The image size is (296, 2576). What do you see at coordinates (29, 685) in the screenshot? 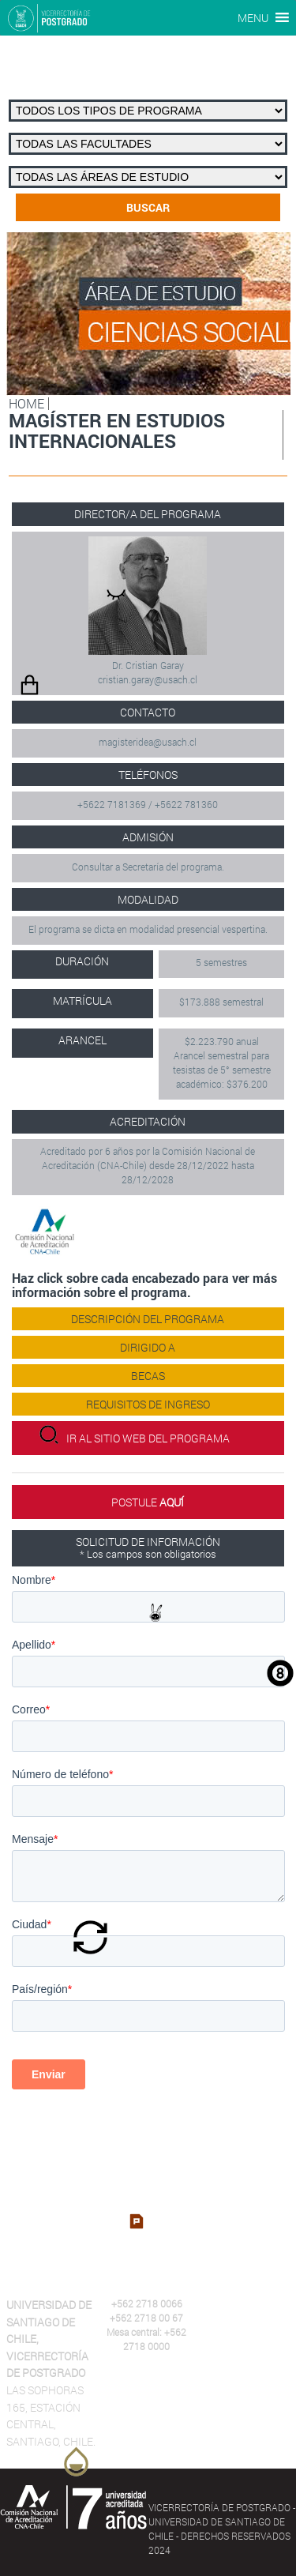
I see `view your shopping cart` at bounding box center [29, 685].